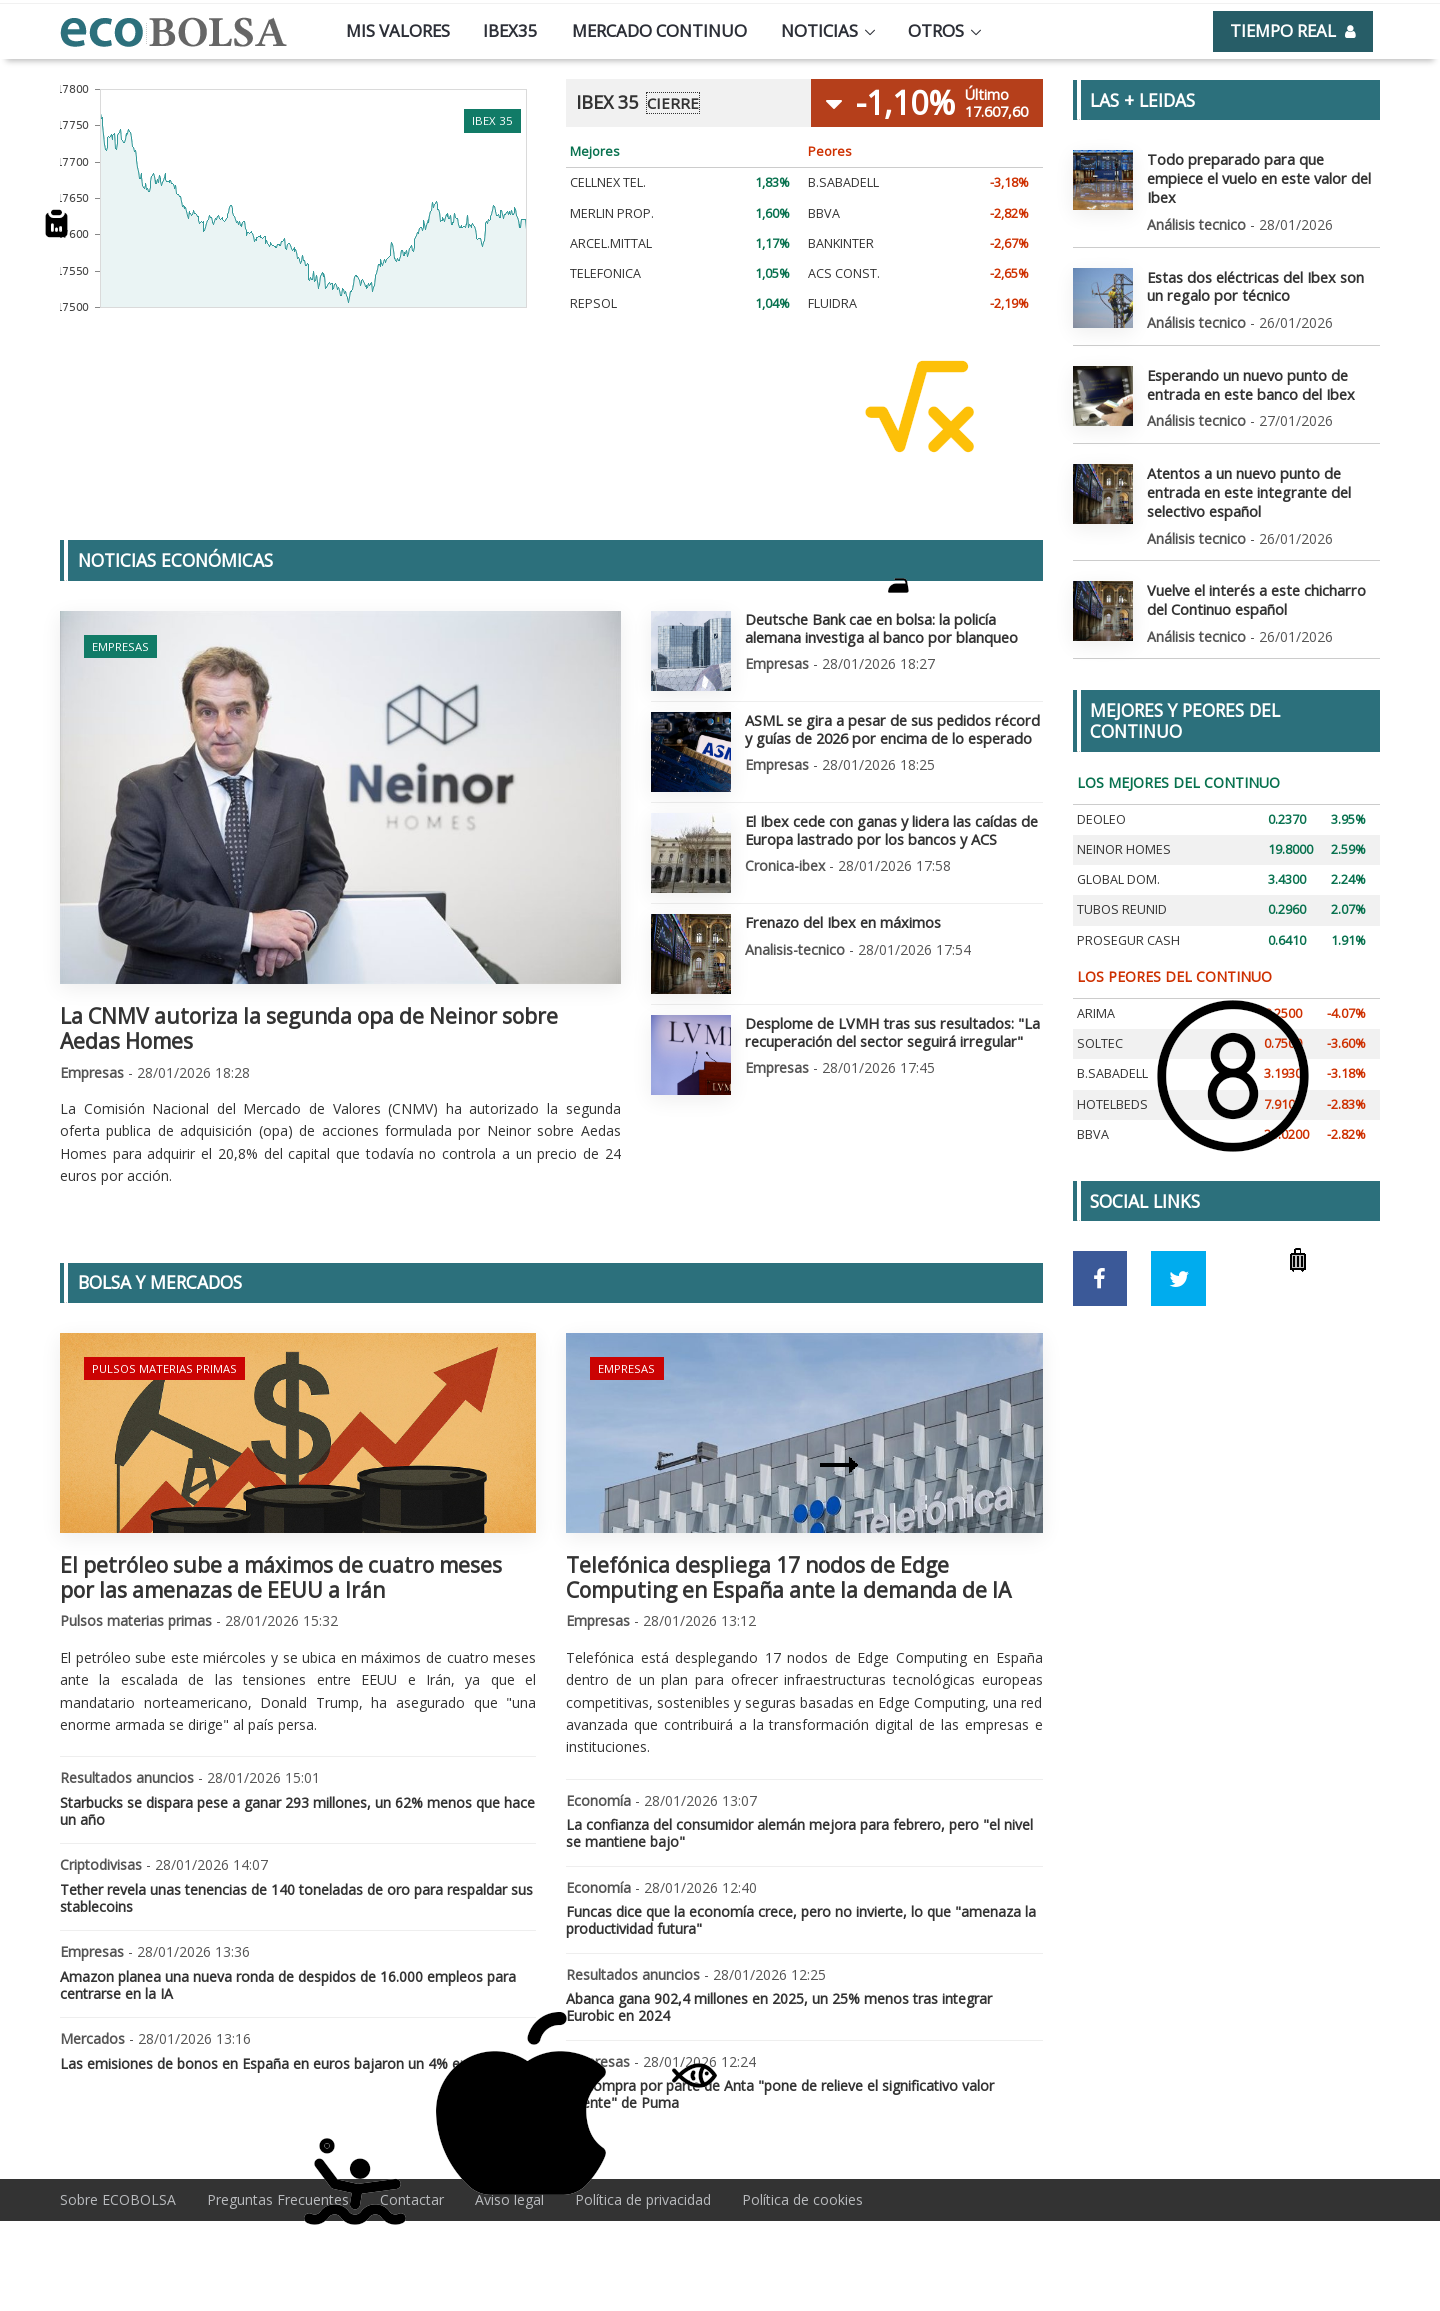  I want to click on manage travel or luggage details, so click(1298, 1260).